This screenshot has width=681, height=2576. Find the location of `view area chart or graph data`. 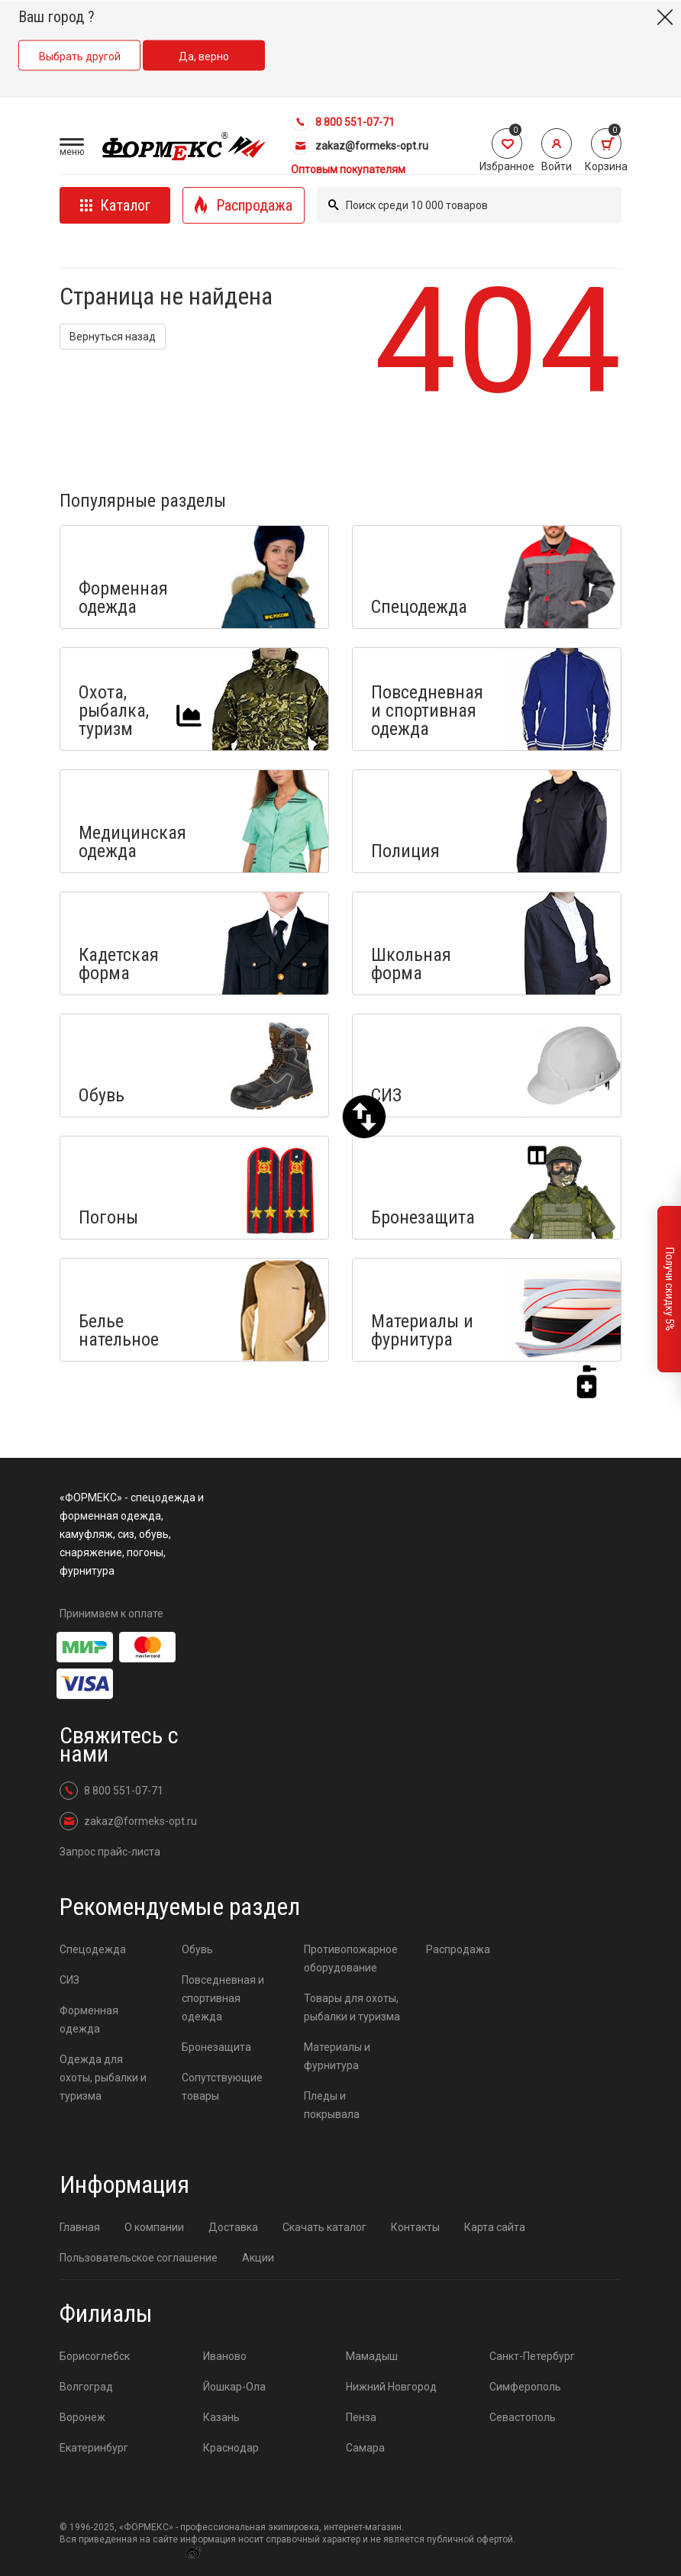

view area chart or graph data is located at coordinates (189, 715).